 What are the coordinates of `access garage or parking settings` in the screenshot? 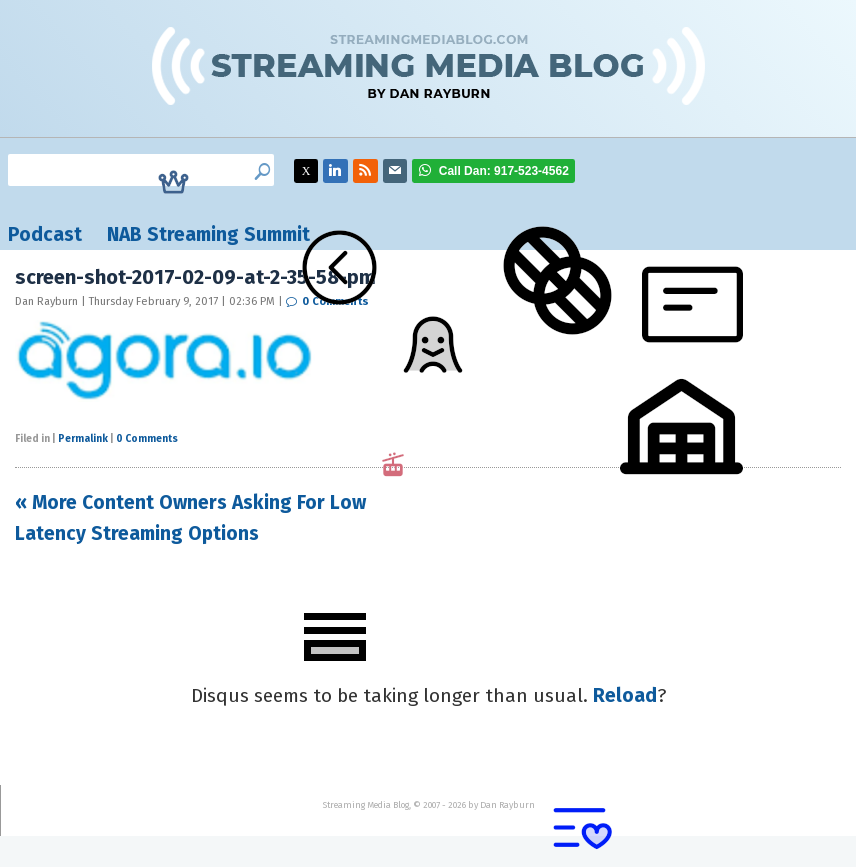 It's located at (681, 432).